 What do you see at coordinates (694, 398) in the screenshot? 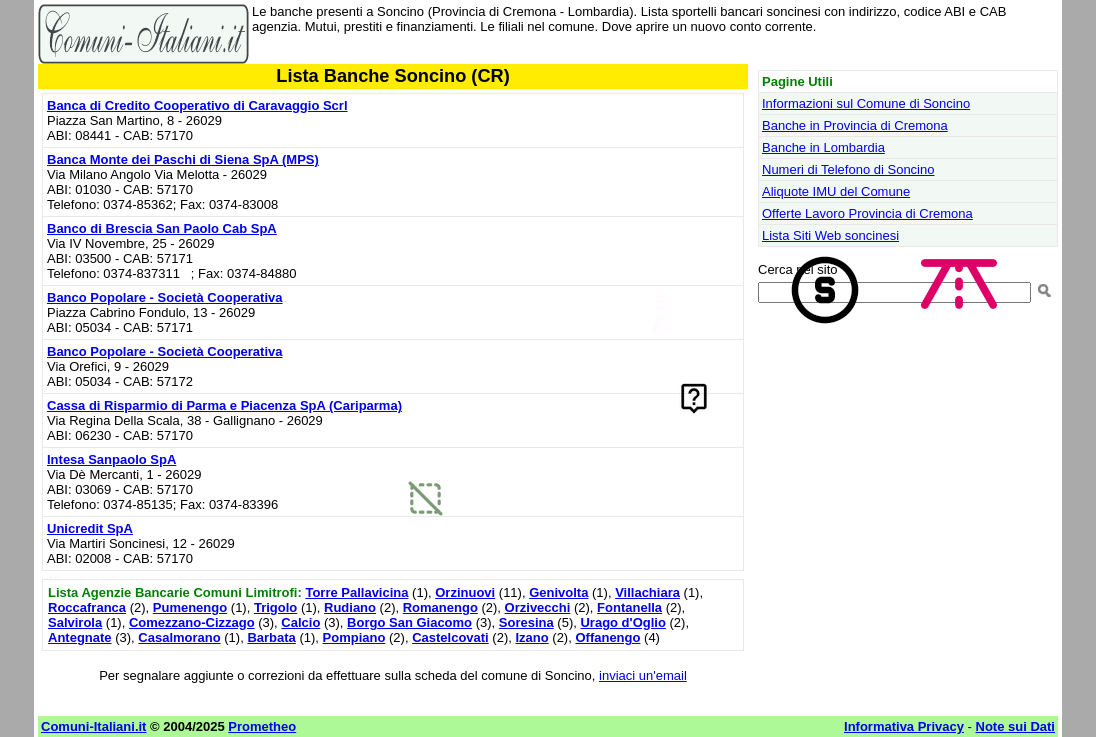
I see `access live help or support chat` at bounding box center [694, 398].